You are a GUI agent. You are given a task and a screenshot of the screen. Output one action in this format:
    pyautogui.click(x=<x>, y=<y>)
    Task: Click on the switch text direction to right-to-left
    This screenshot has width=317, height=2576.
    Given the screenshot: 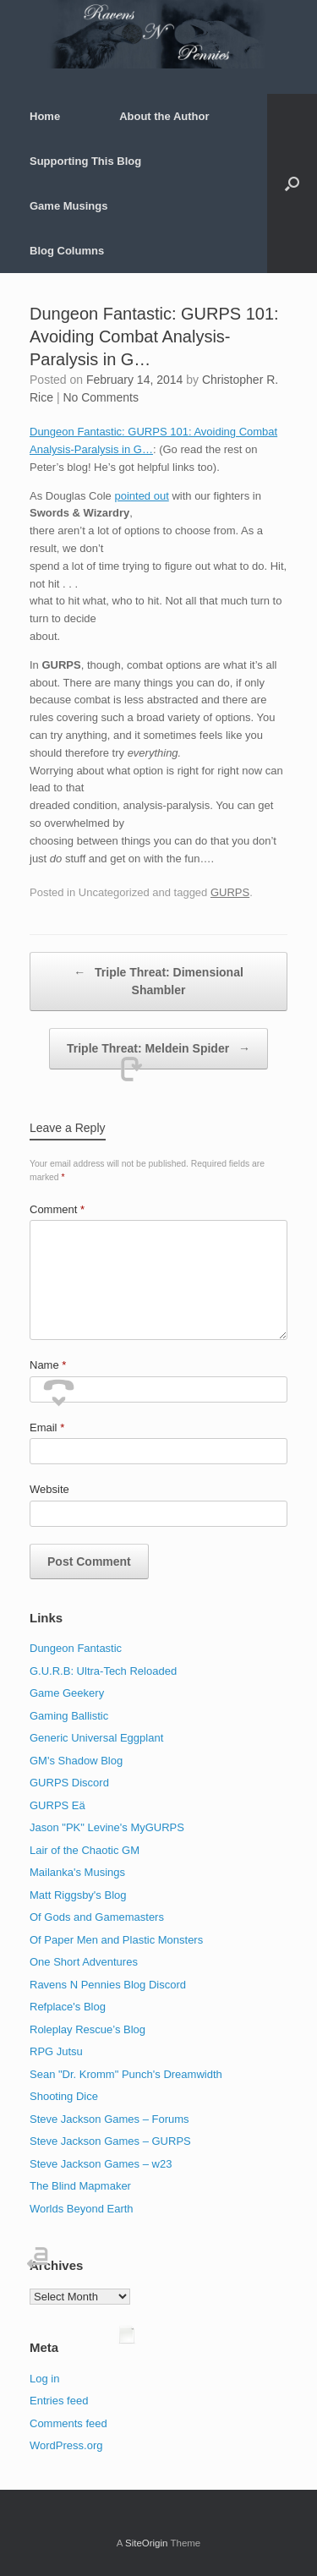 What is the action you would take?
    pyautogui.click(x=38, y=2258)
    